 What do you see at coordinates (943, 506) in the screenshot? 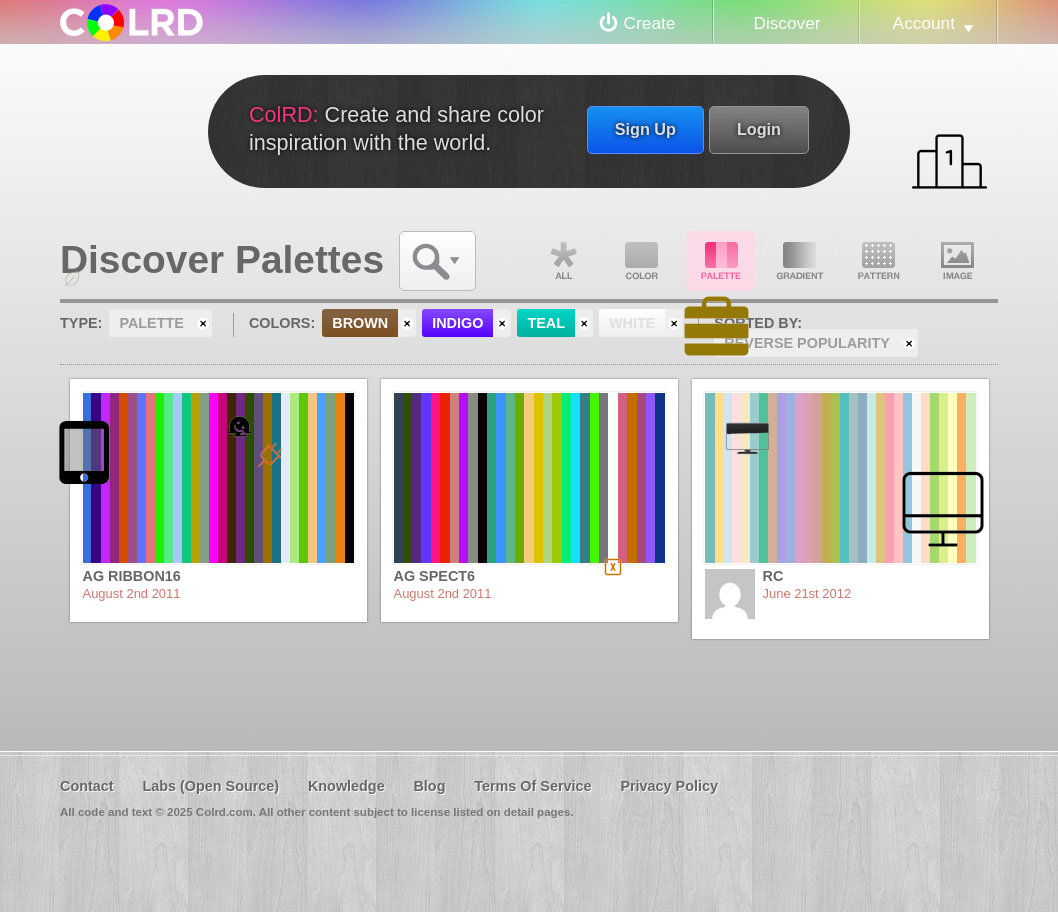
I see `switch to desktop view` at bounding box center [943, 506].